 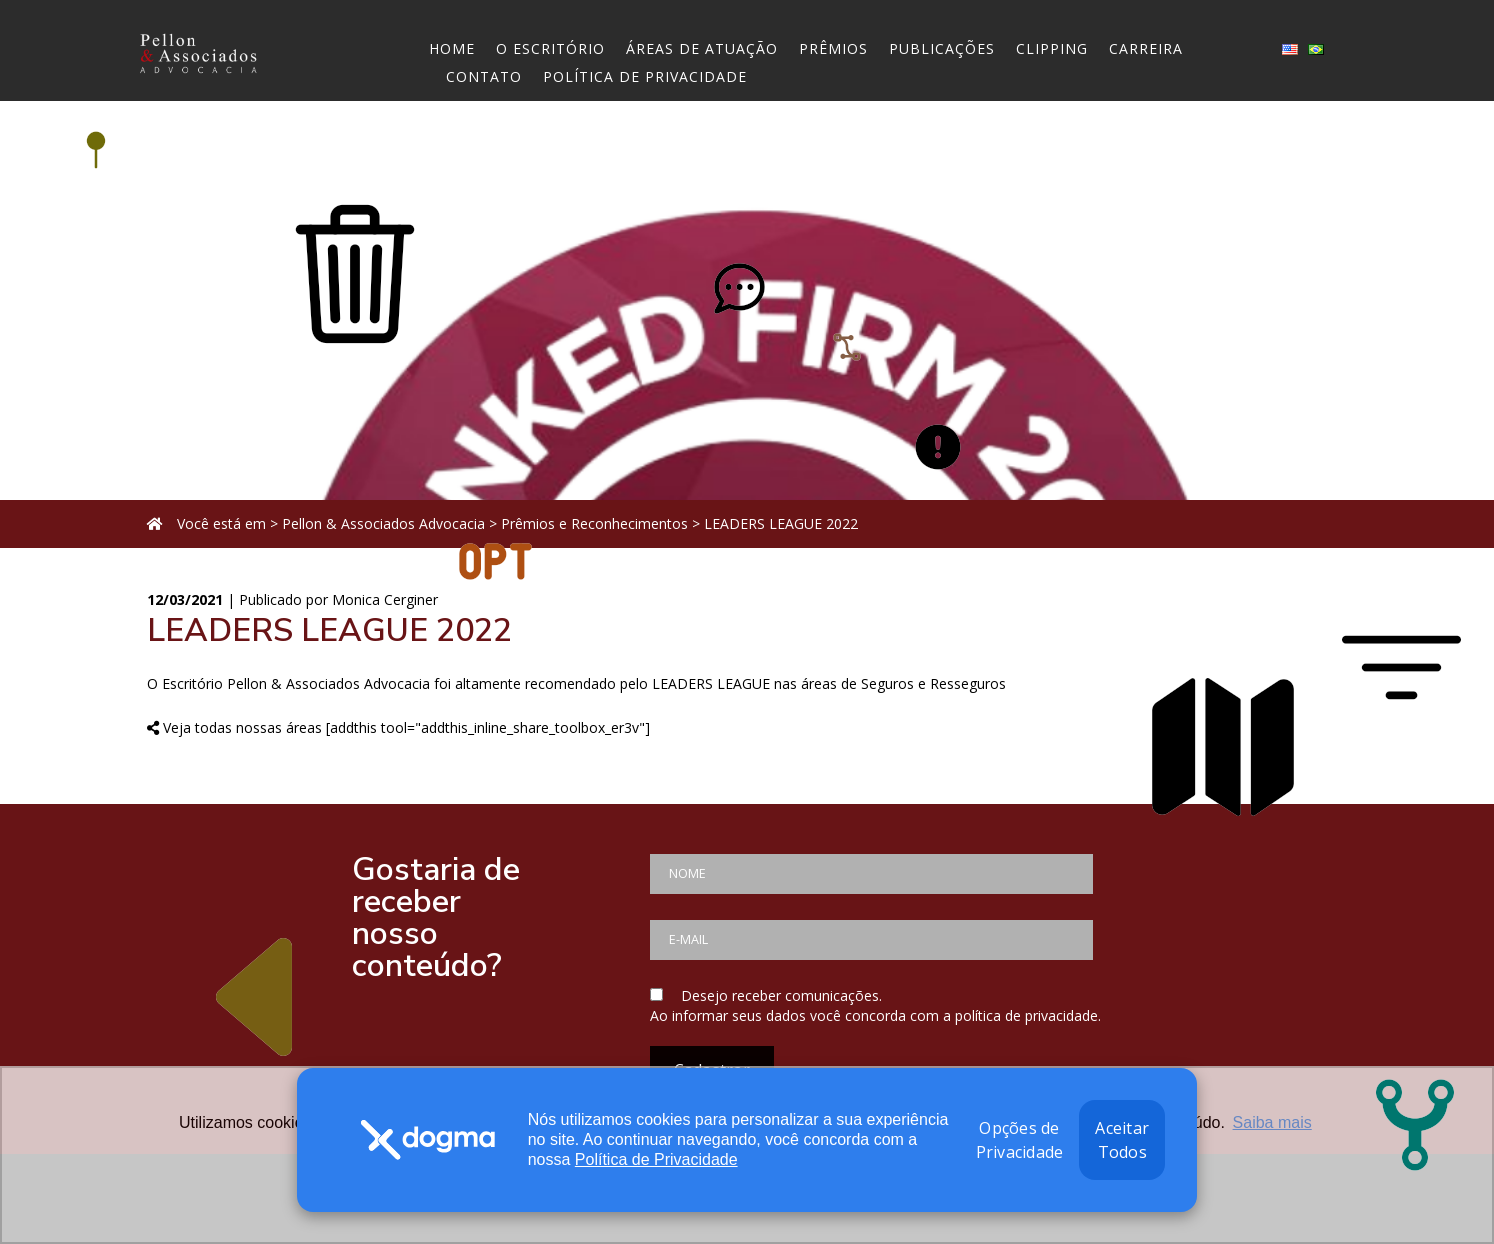 What do you see at coordinates (847, 347) in the screenshot?
I see `edit bezier curve handles` at bounding box center [847, 347].